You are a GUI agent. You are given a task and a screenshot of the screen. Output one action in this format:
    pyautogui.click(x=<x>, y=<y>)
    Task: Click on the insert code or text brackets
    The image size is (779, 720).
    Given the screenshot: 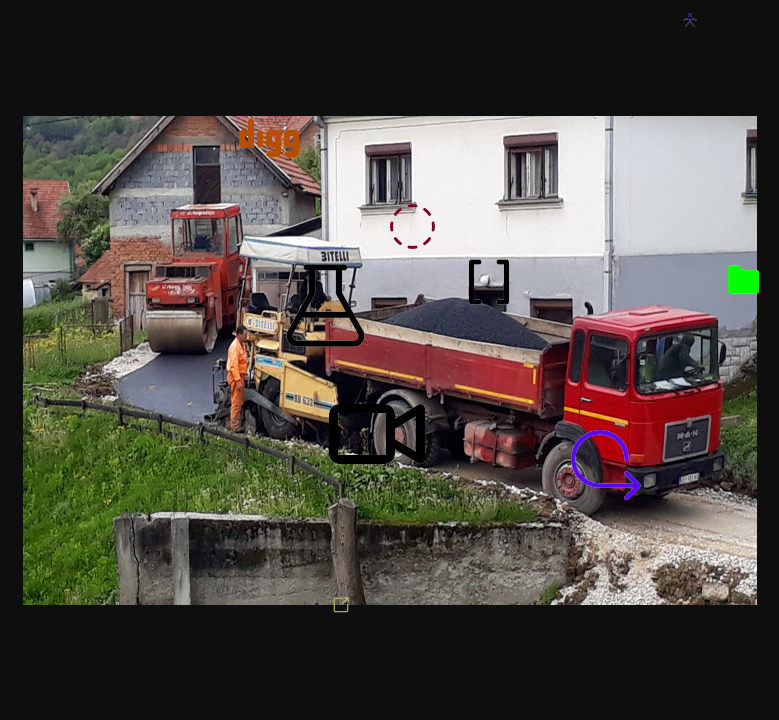 What is the action you would take?
    pyautogui.click(x=489, y=282)
    